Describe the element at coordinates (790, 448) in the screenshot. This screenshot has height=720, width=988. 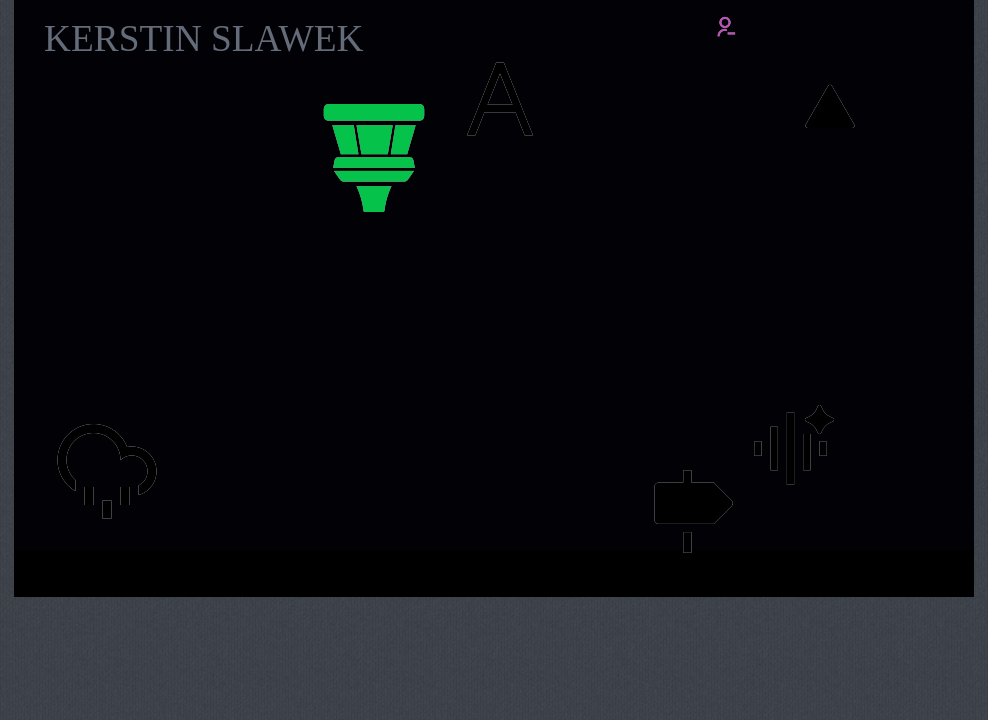
I see `activate AI voice assistant` at that location.